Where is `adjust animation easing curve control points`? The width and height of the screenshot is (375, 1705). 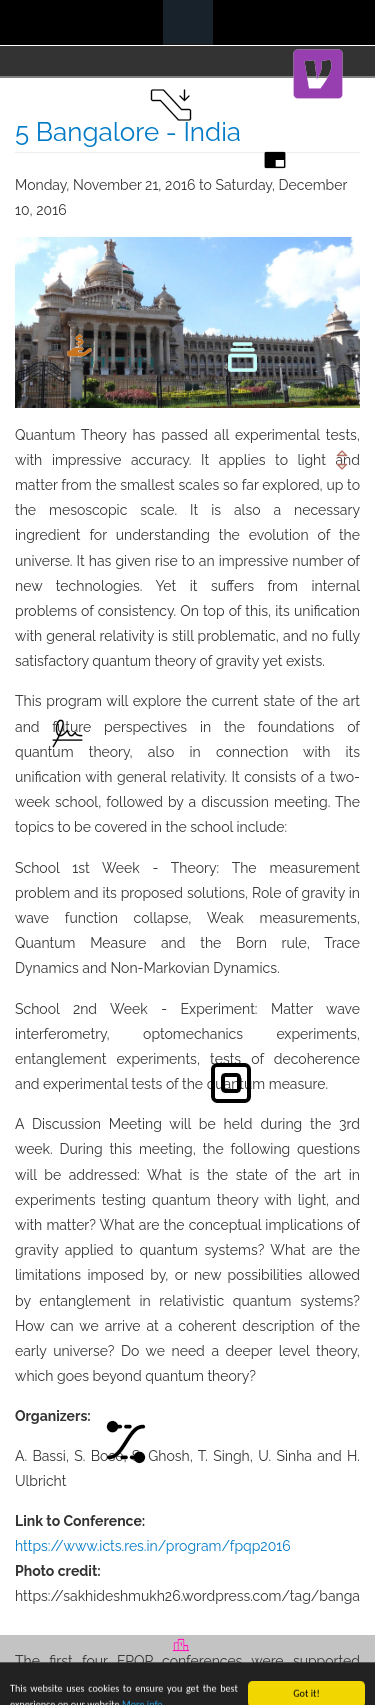
adjust animation easing curve control points is located at coordinates (126, 1442).